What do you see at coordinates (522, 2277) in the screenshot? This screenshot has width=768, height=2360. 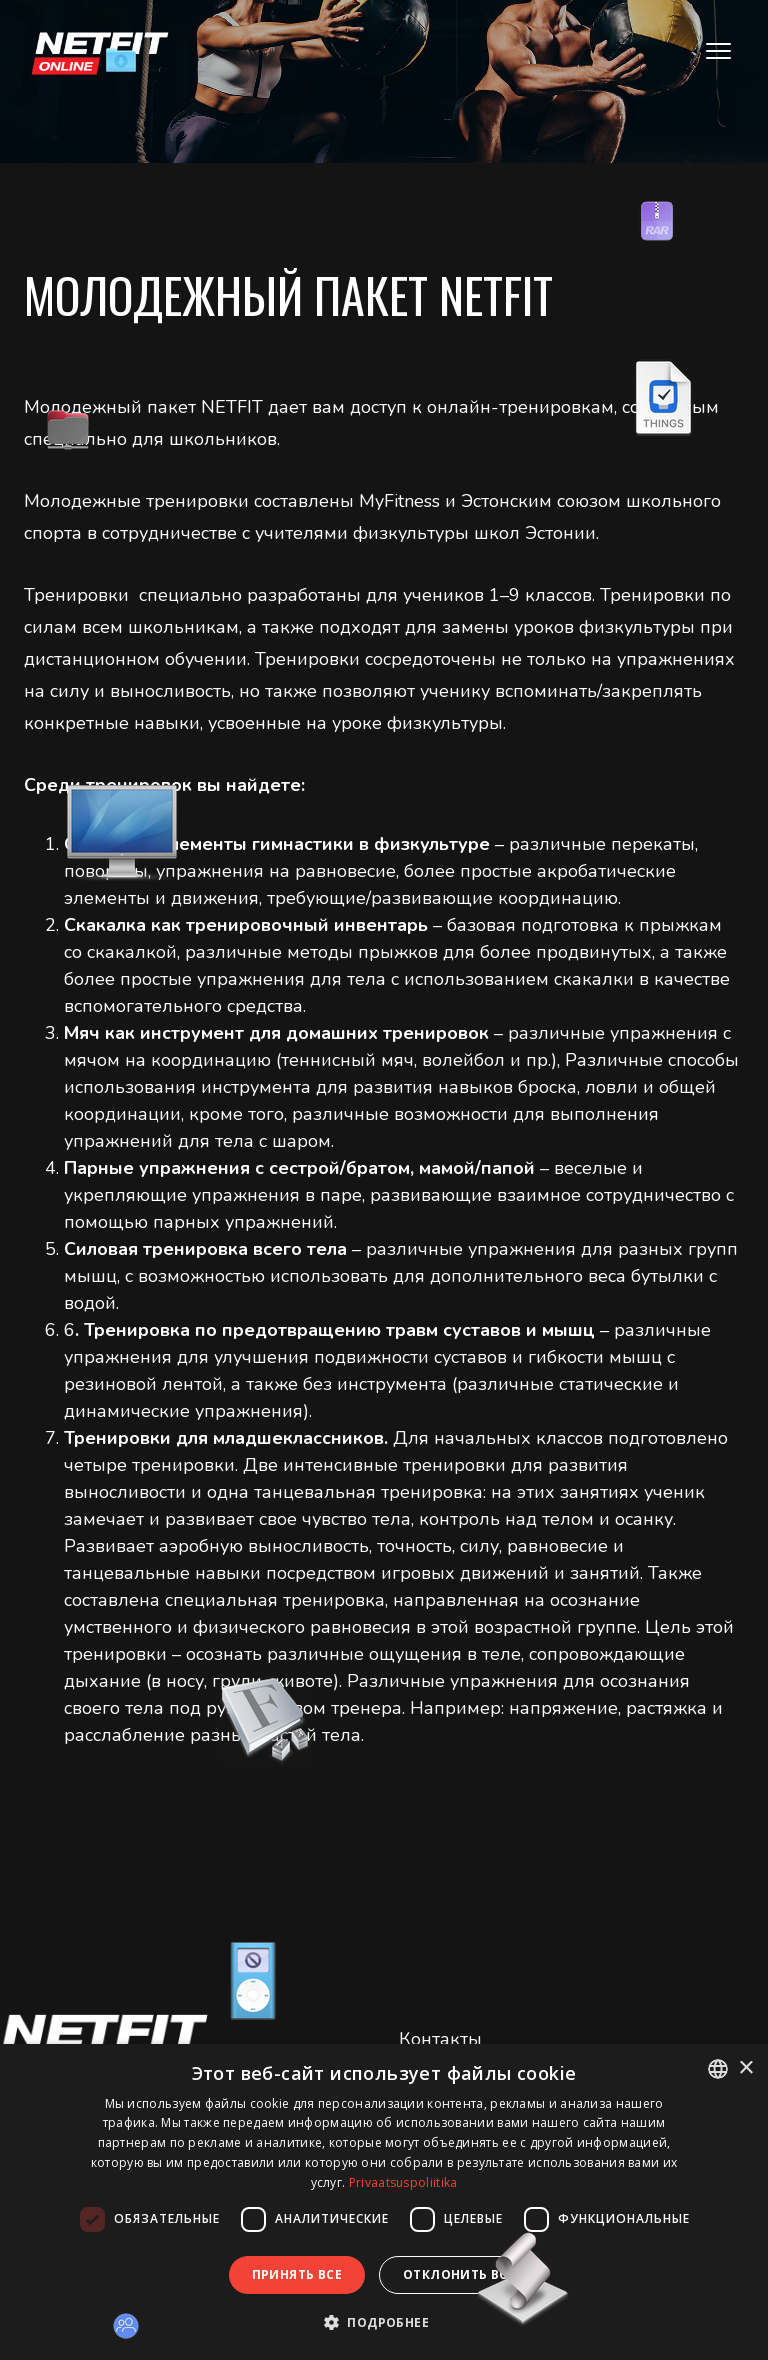 I see `run an AppleScript applet` at bounding box center [522, 2277].